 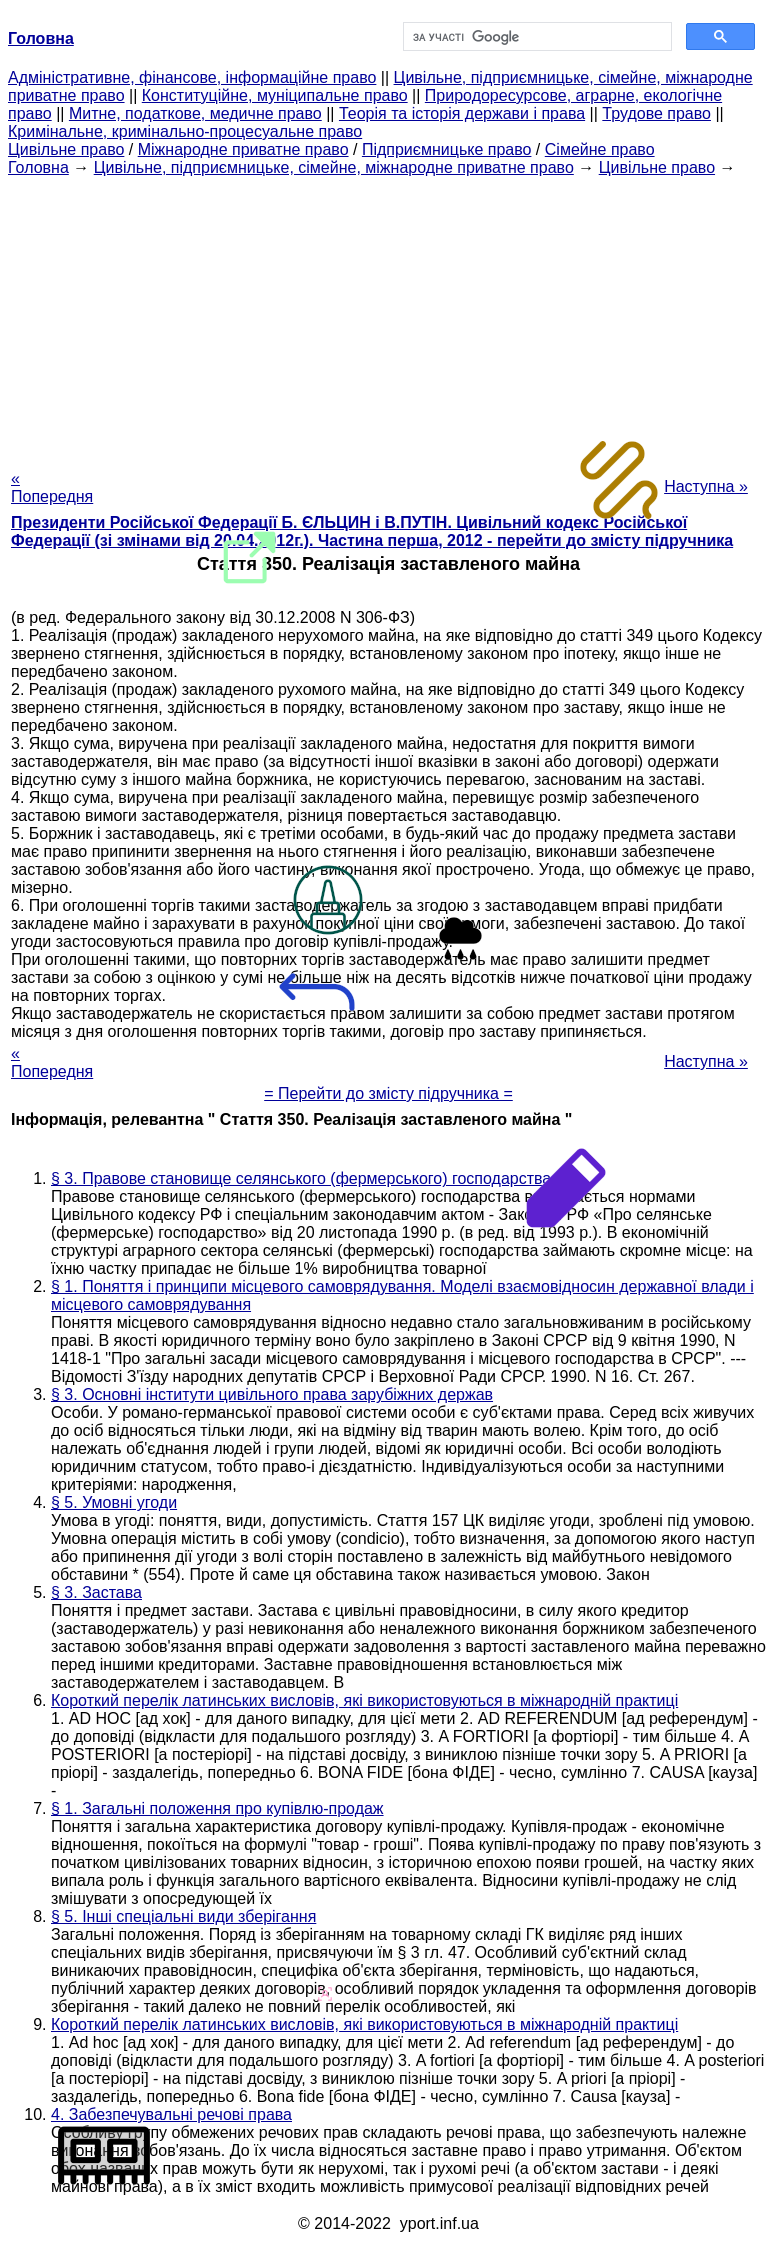 What do you see at coordinates (619, 480) in the screenshot?
I see `access freehand drawing or annotation tools` at bounding box center [619, 480].